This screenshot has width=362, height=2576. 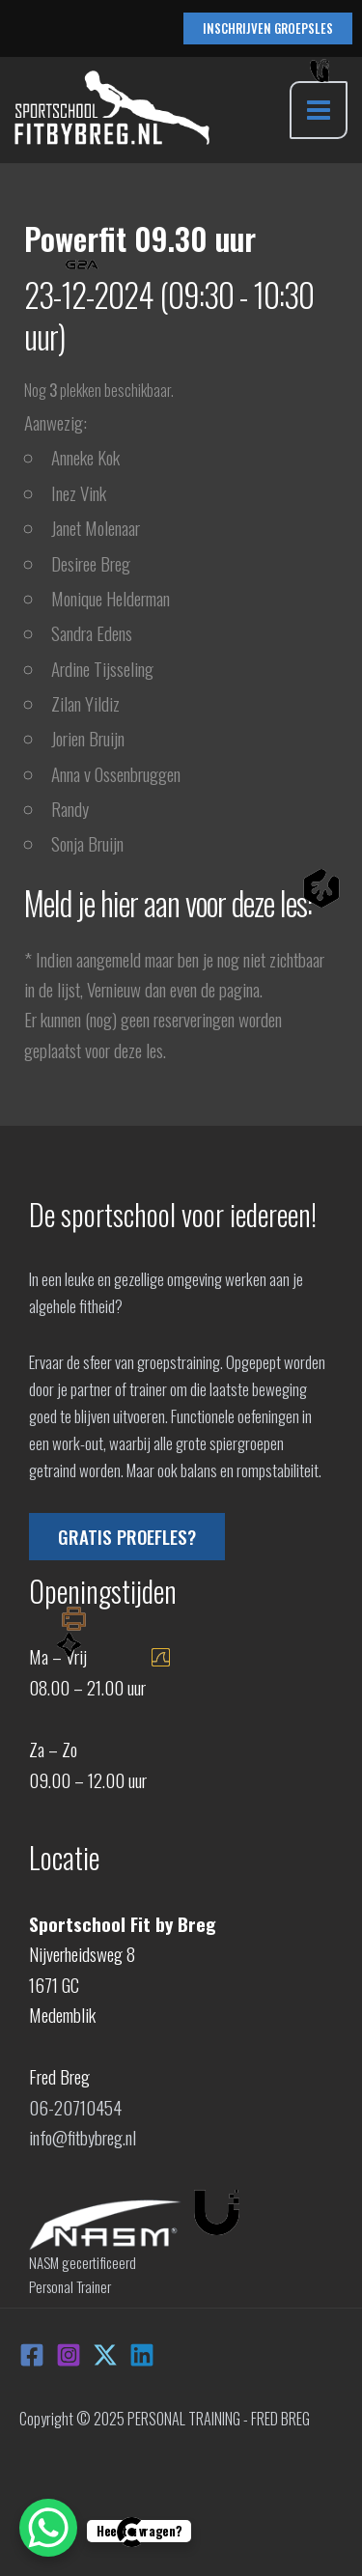 I want to click on codemagic CI/CD platform logo, so click(x=69, y=1644).